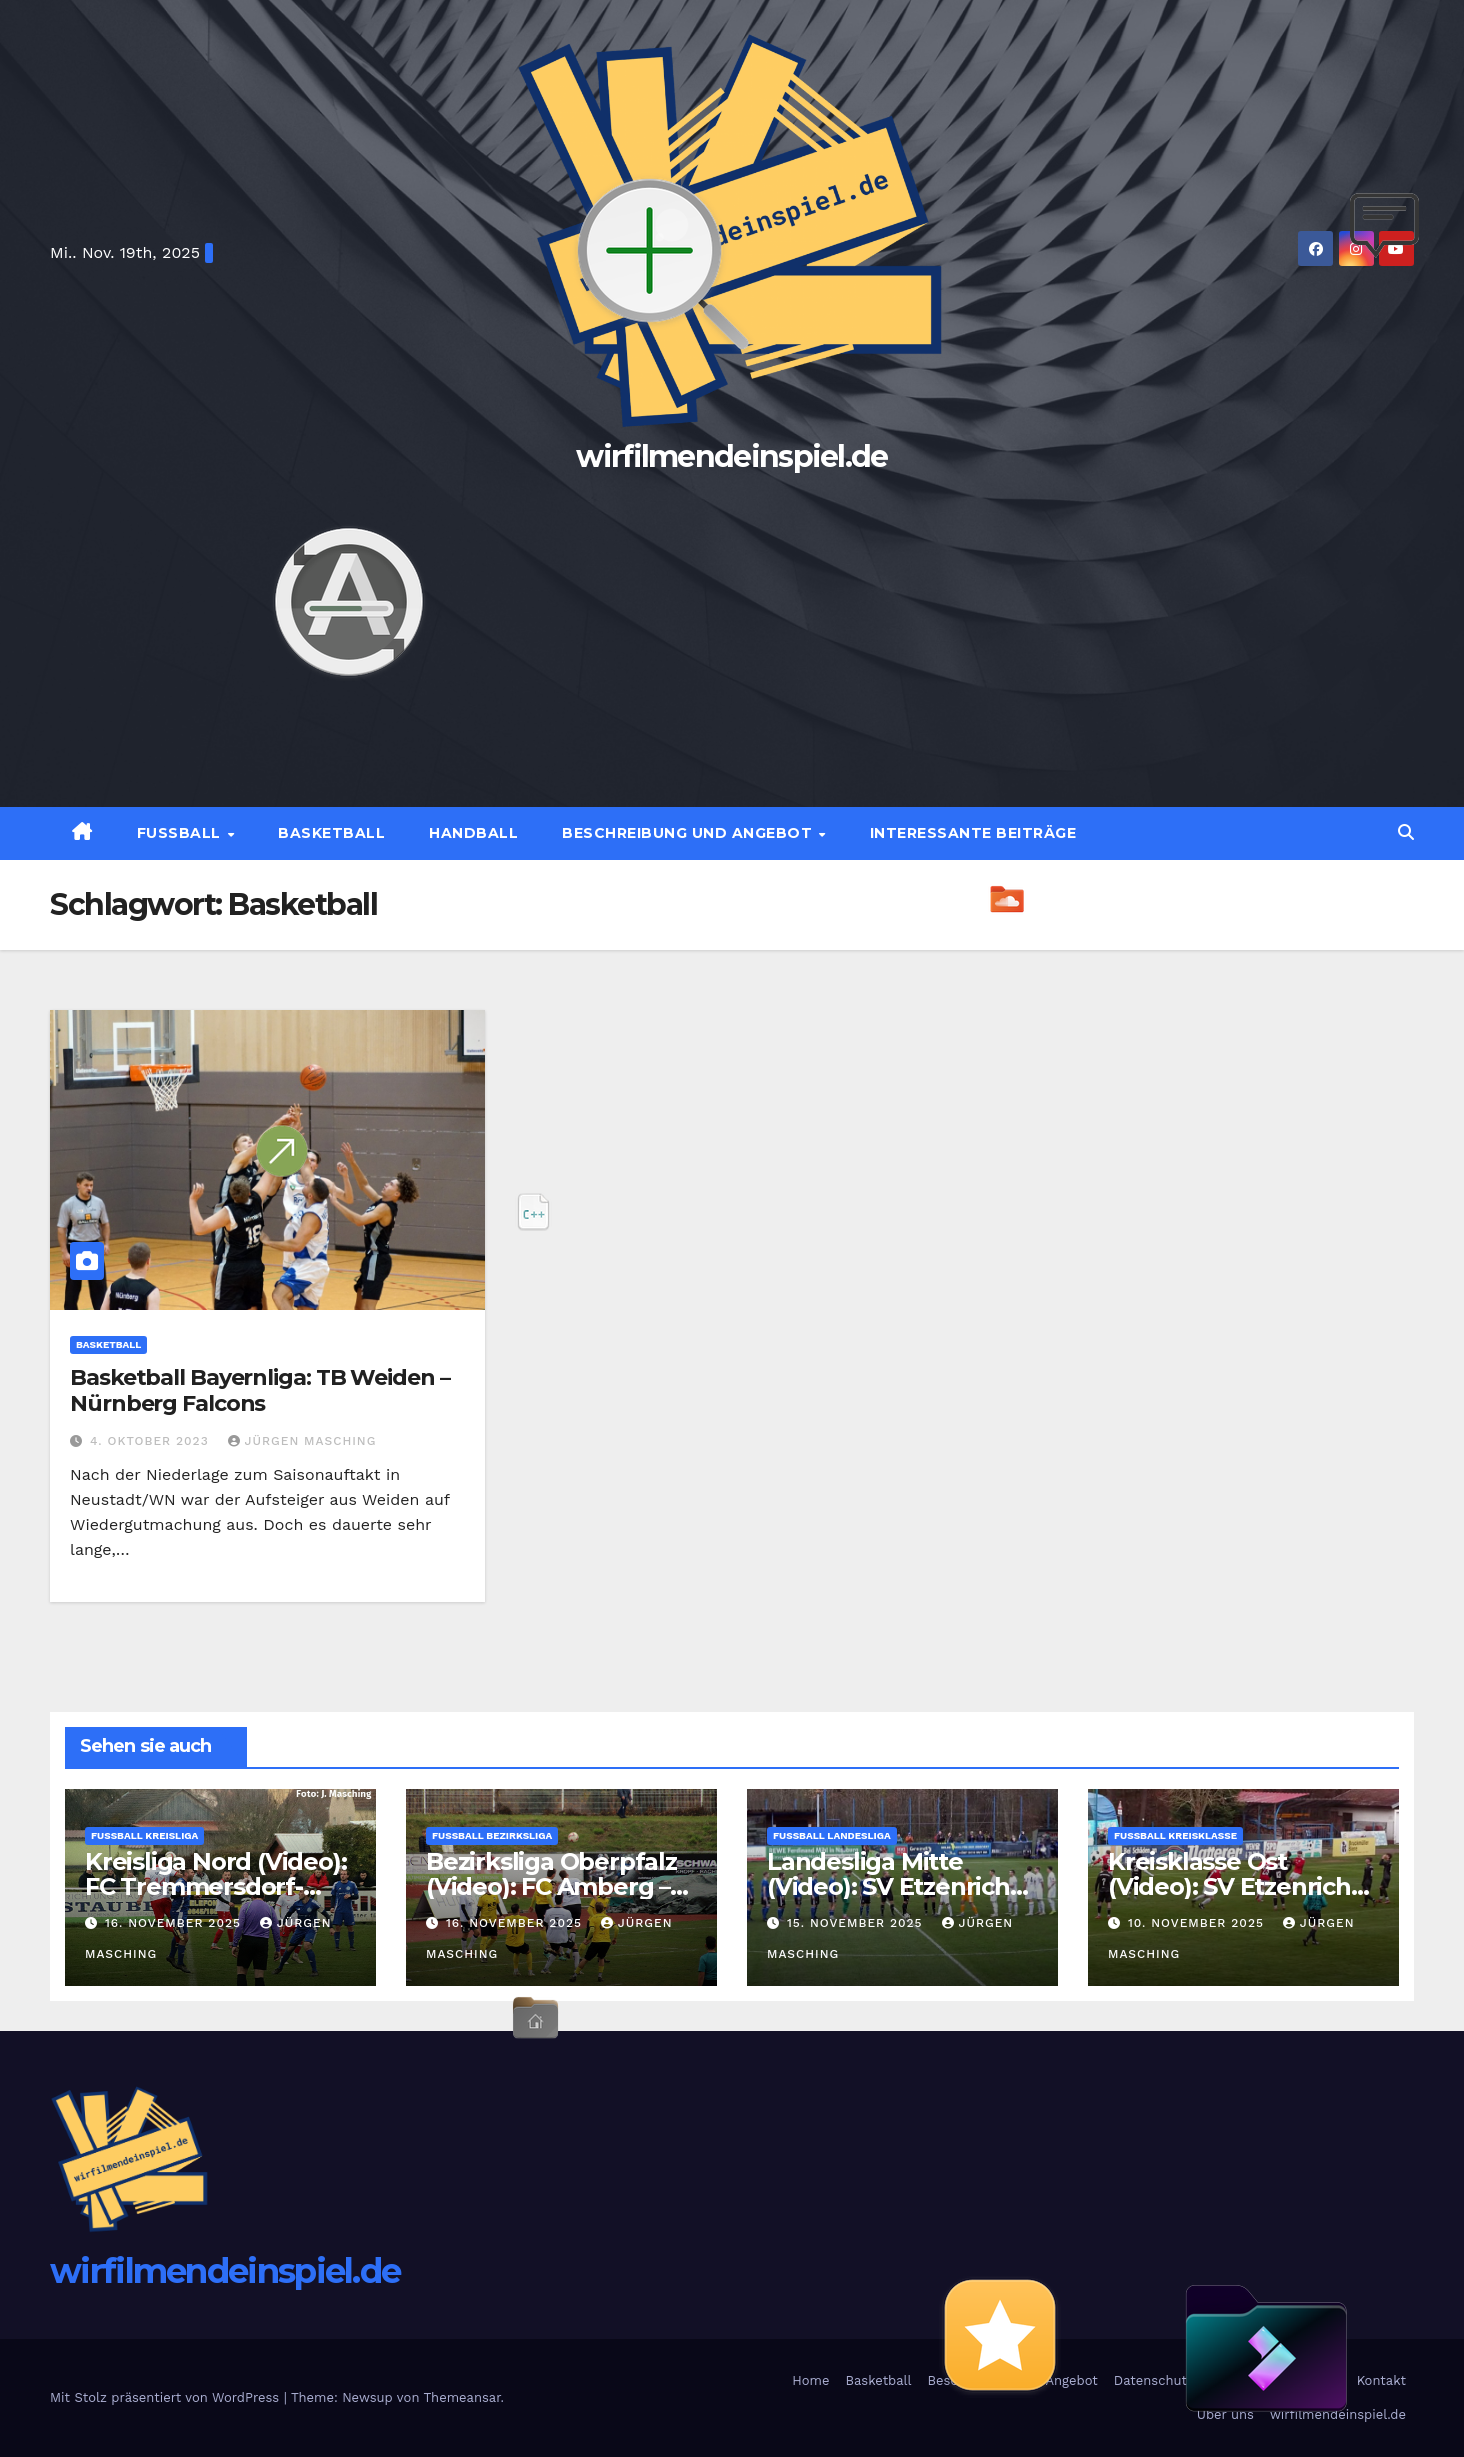 Image resolution: width=1464 pixels, height=2457 pixels. I want to click on a C++ source code file, so click(533, 1211).